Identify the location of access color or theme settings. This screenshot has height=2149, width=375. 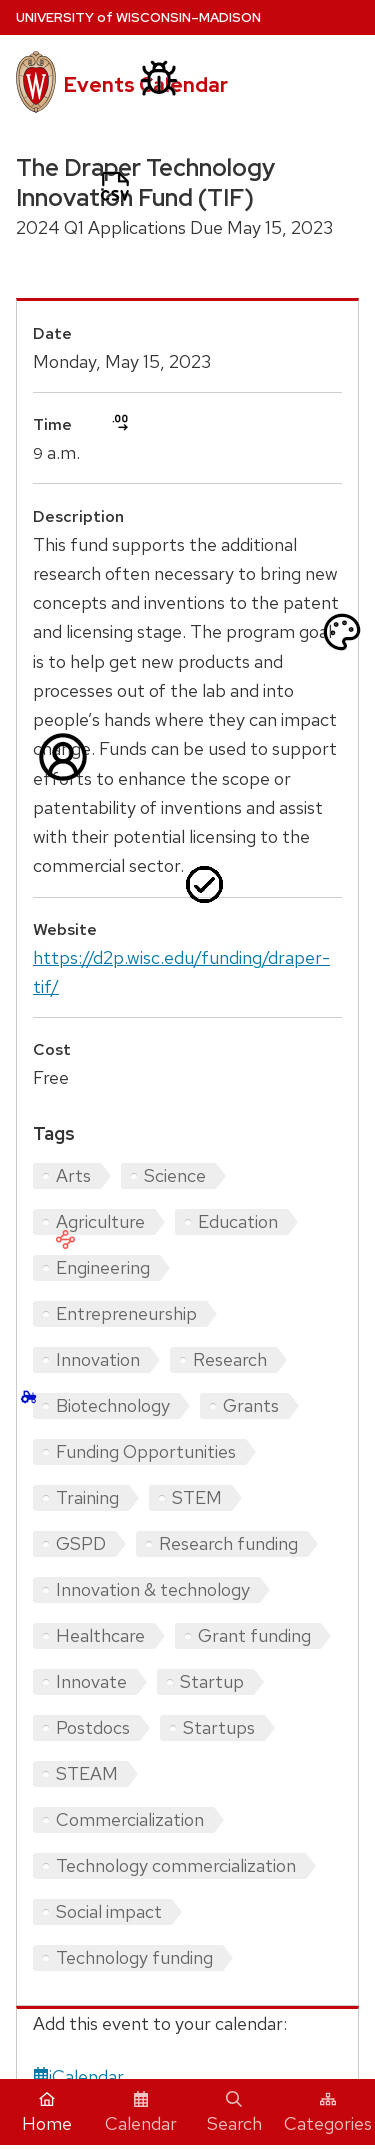
(342, 632).